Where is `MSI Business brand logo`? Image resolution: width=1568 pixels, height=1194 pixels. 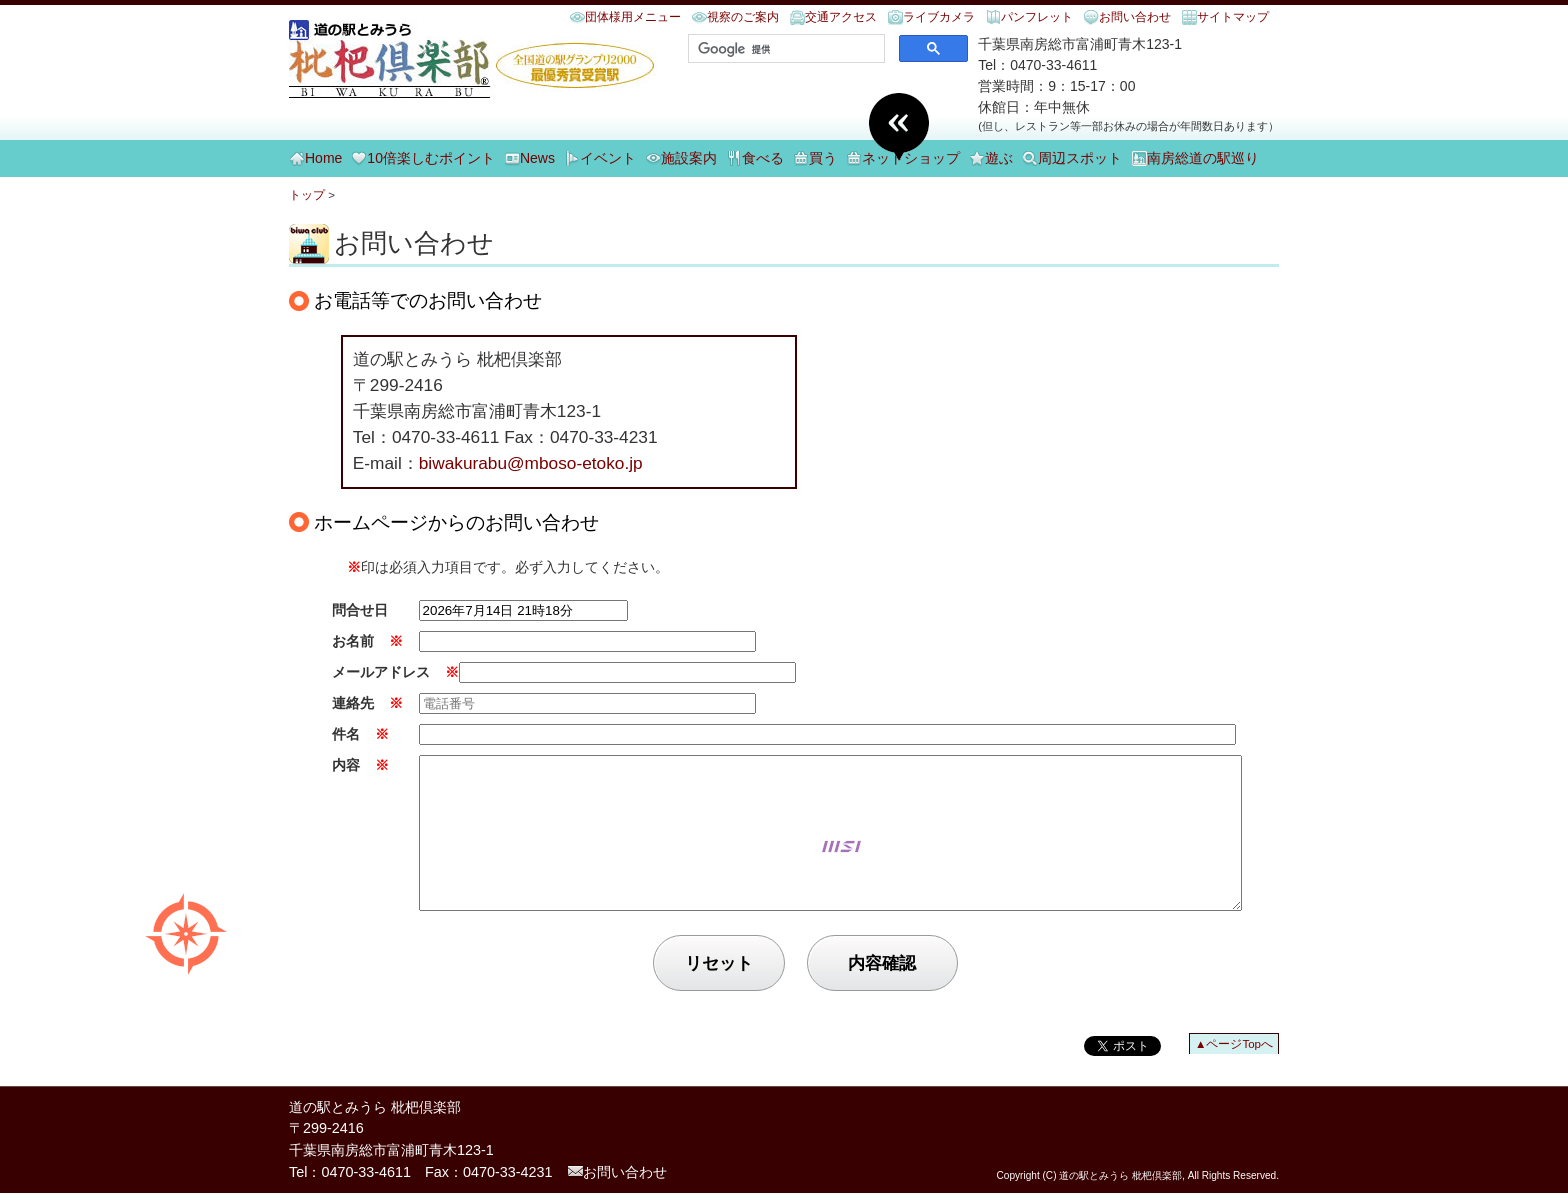
MSI Business brand logo is located at coordinates (841, 846).